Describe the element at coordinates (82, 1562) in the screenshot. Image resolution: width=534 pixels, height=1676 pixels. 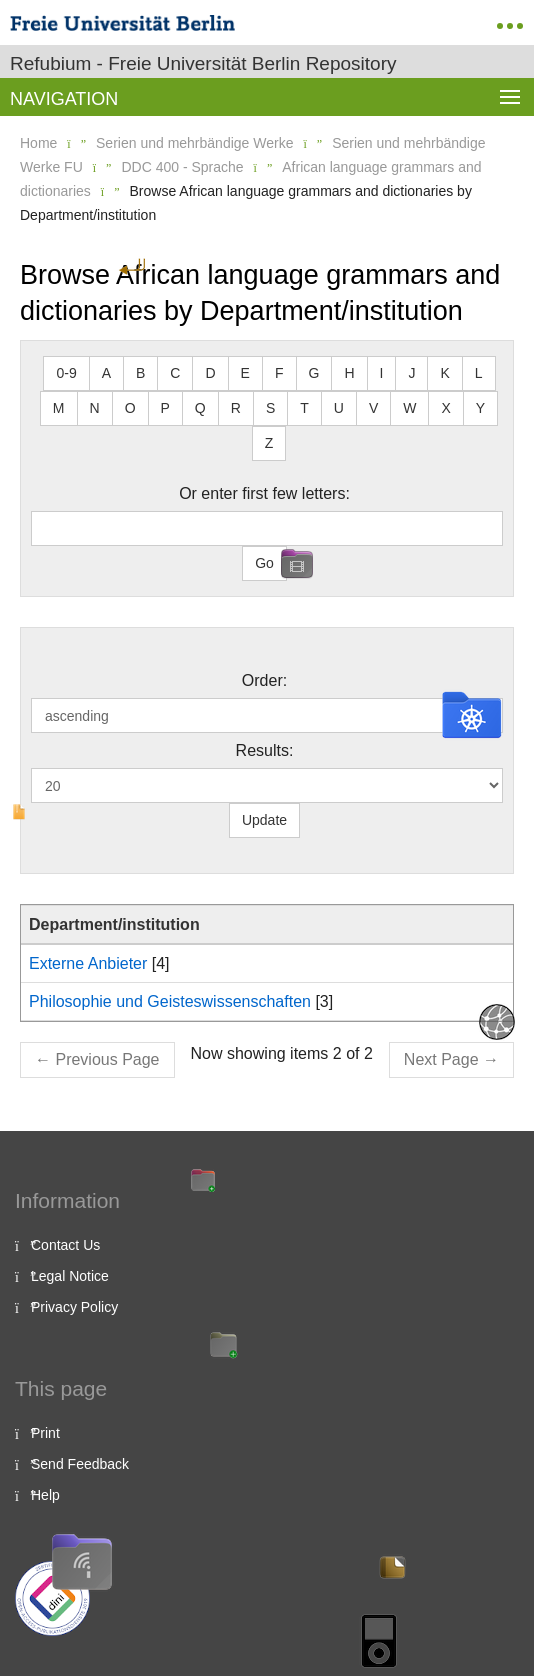
I see `open insync cloud sync folder` at that location.